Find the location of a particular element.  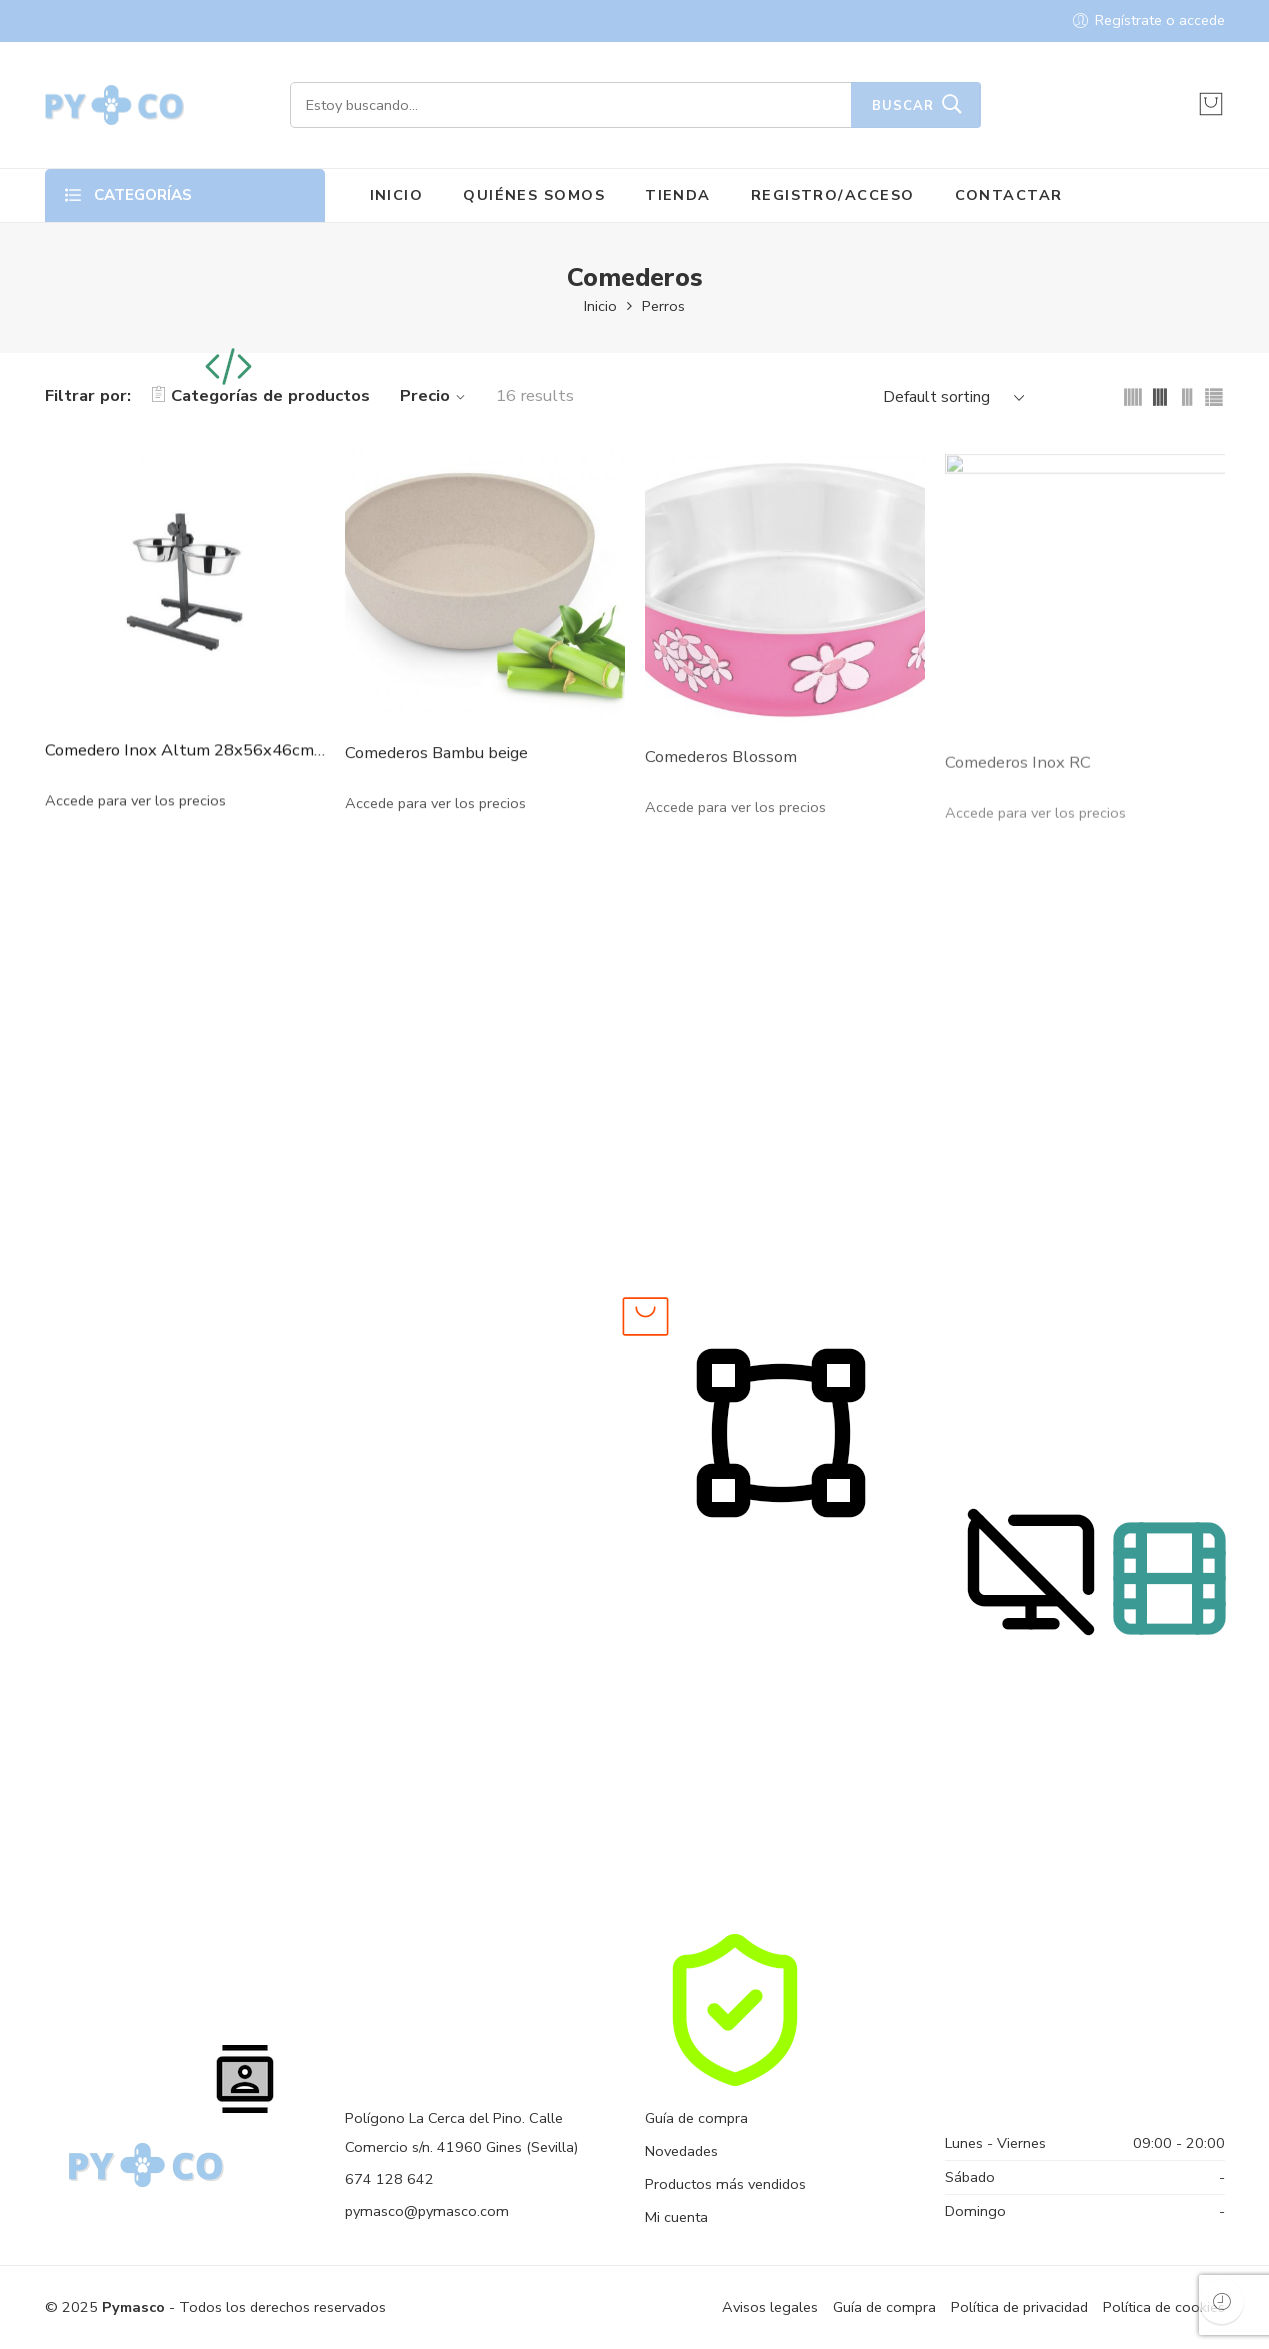

adjust vector shape boundaries is located at coordinates (781, 1433).